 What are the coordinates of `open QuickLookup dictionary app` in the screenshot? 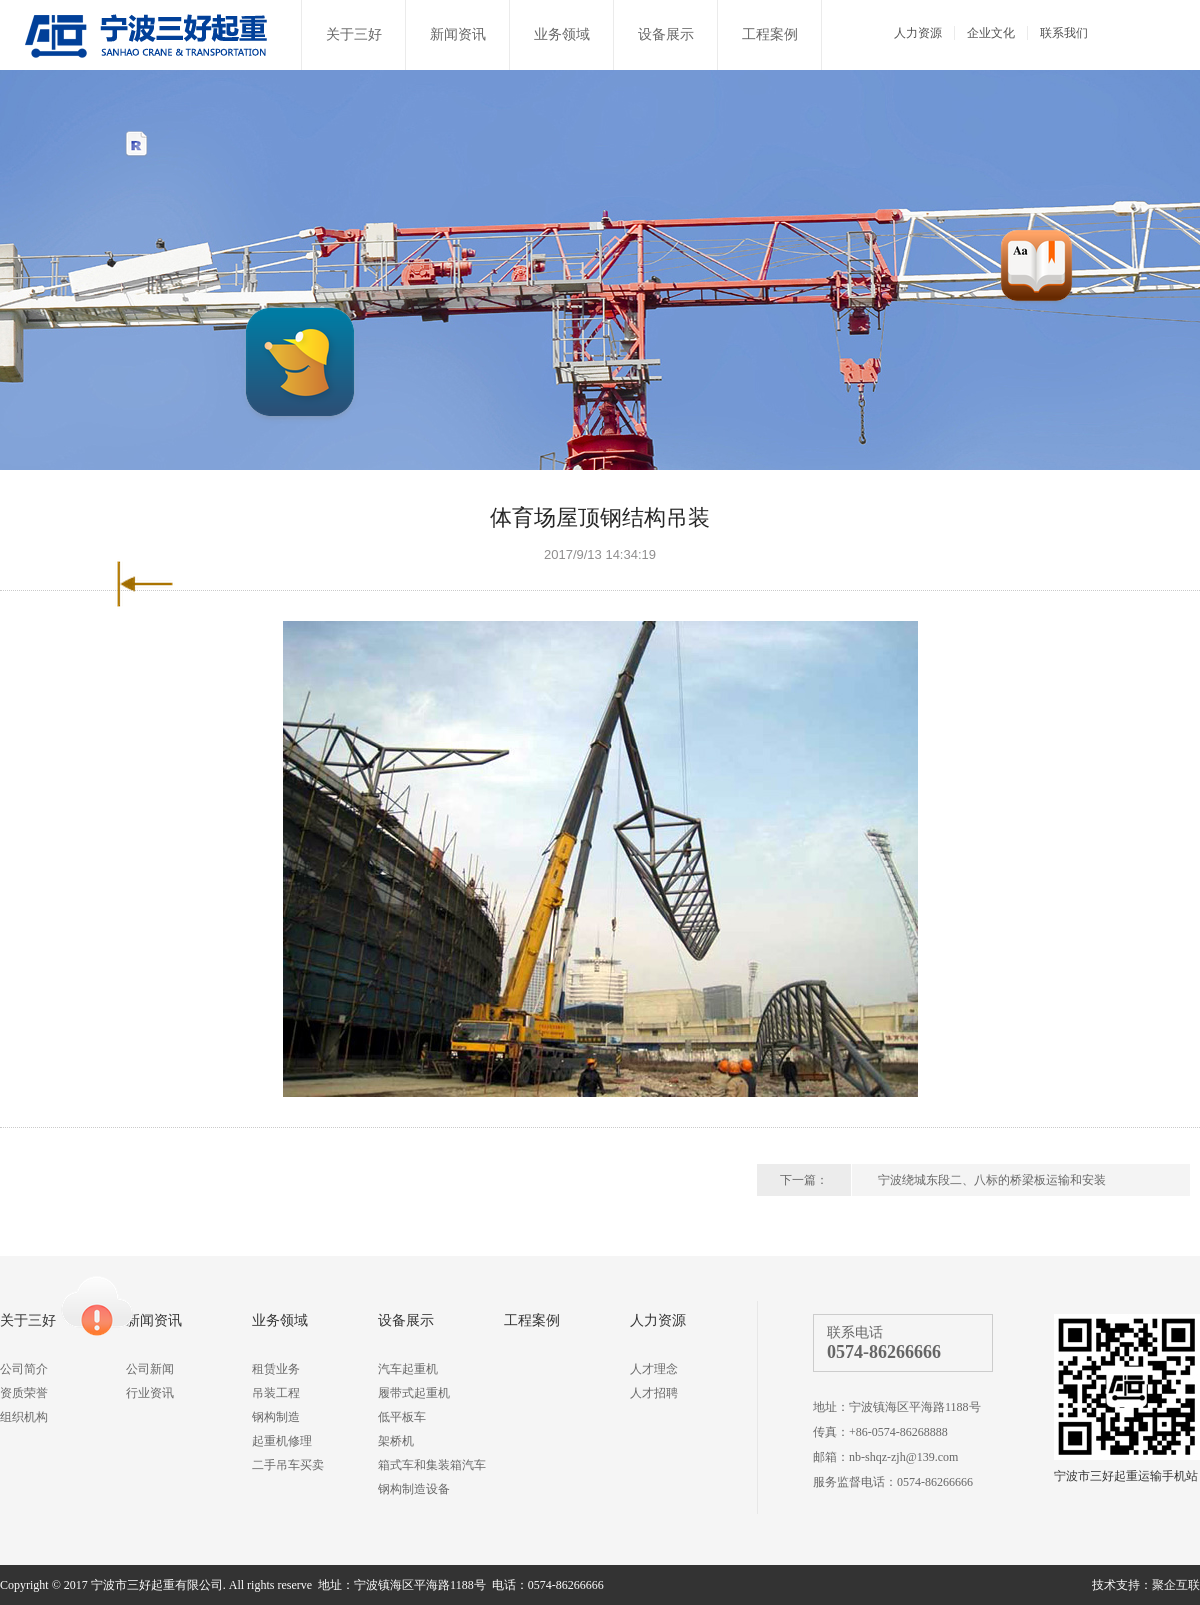 It's located at (1036, 265).